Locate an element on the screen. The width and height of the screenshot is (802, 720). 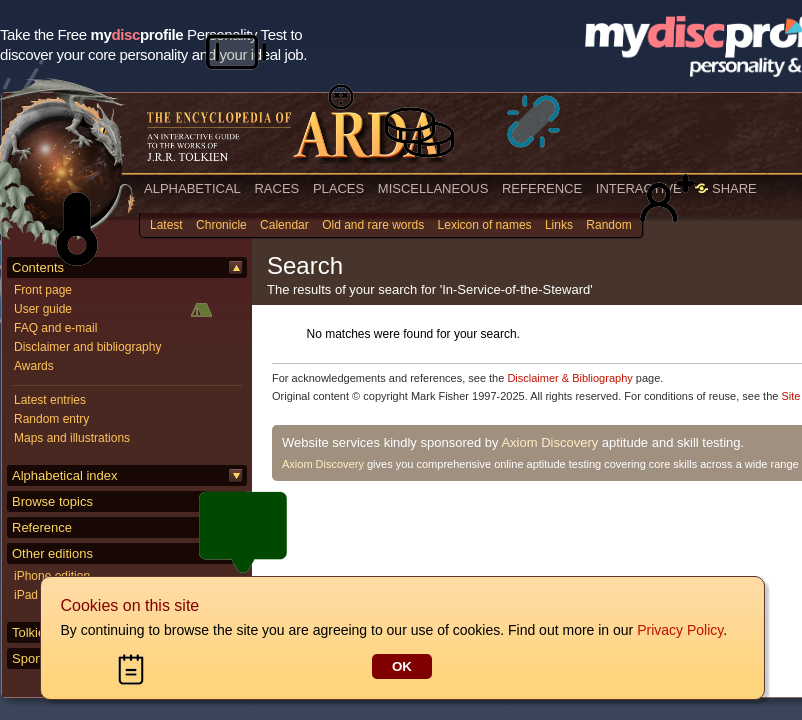
access camping or outdoor activity features is located at coordinates (201, 310).